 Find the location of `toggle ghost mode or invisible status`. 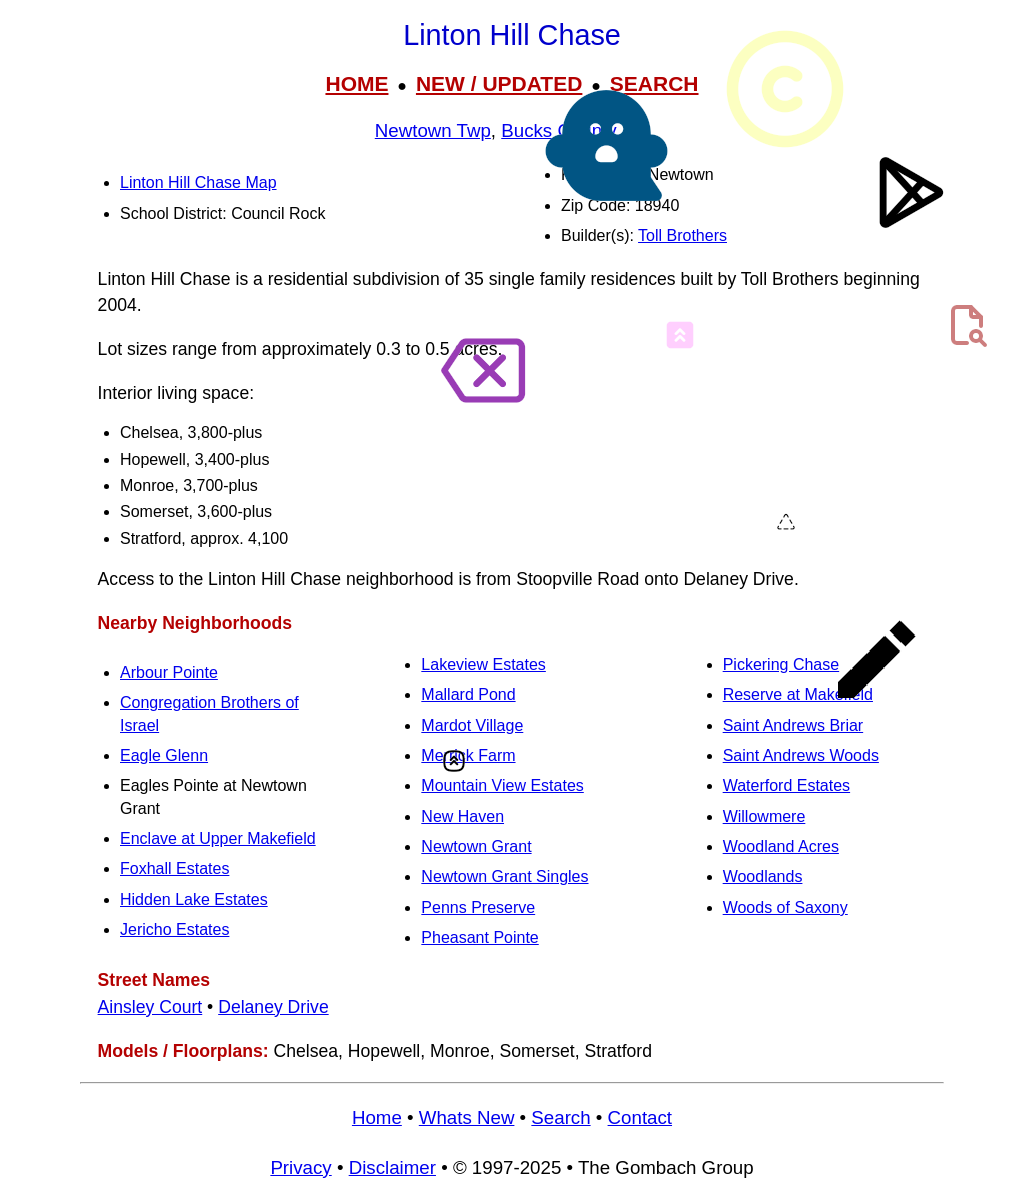

toggle ghost mode or invisible status is located at coordinates (606, 145).